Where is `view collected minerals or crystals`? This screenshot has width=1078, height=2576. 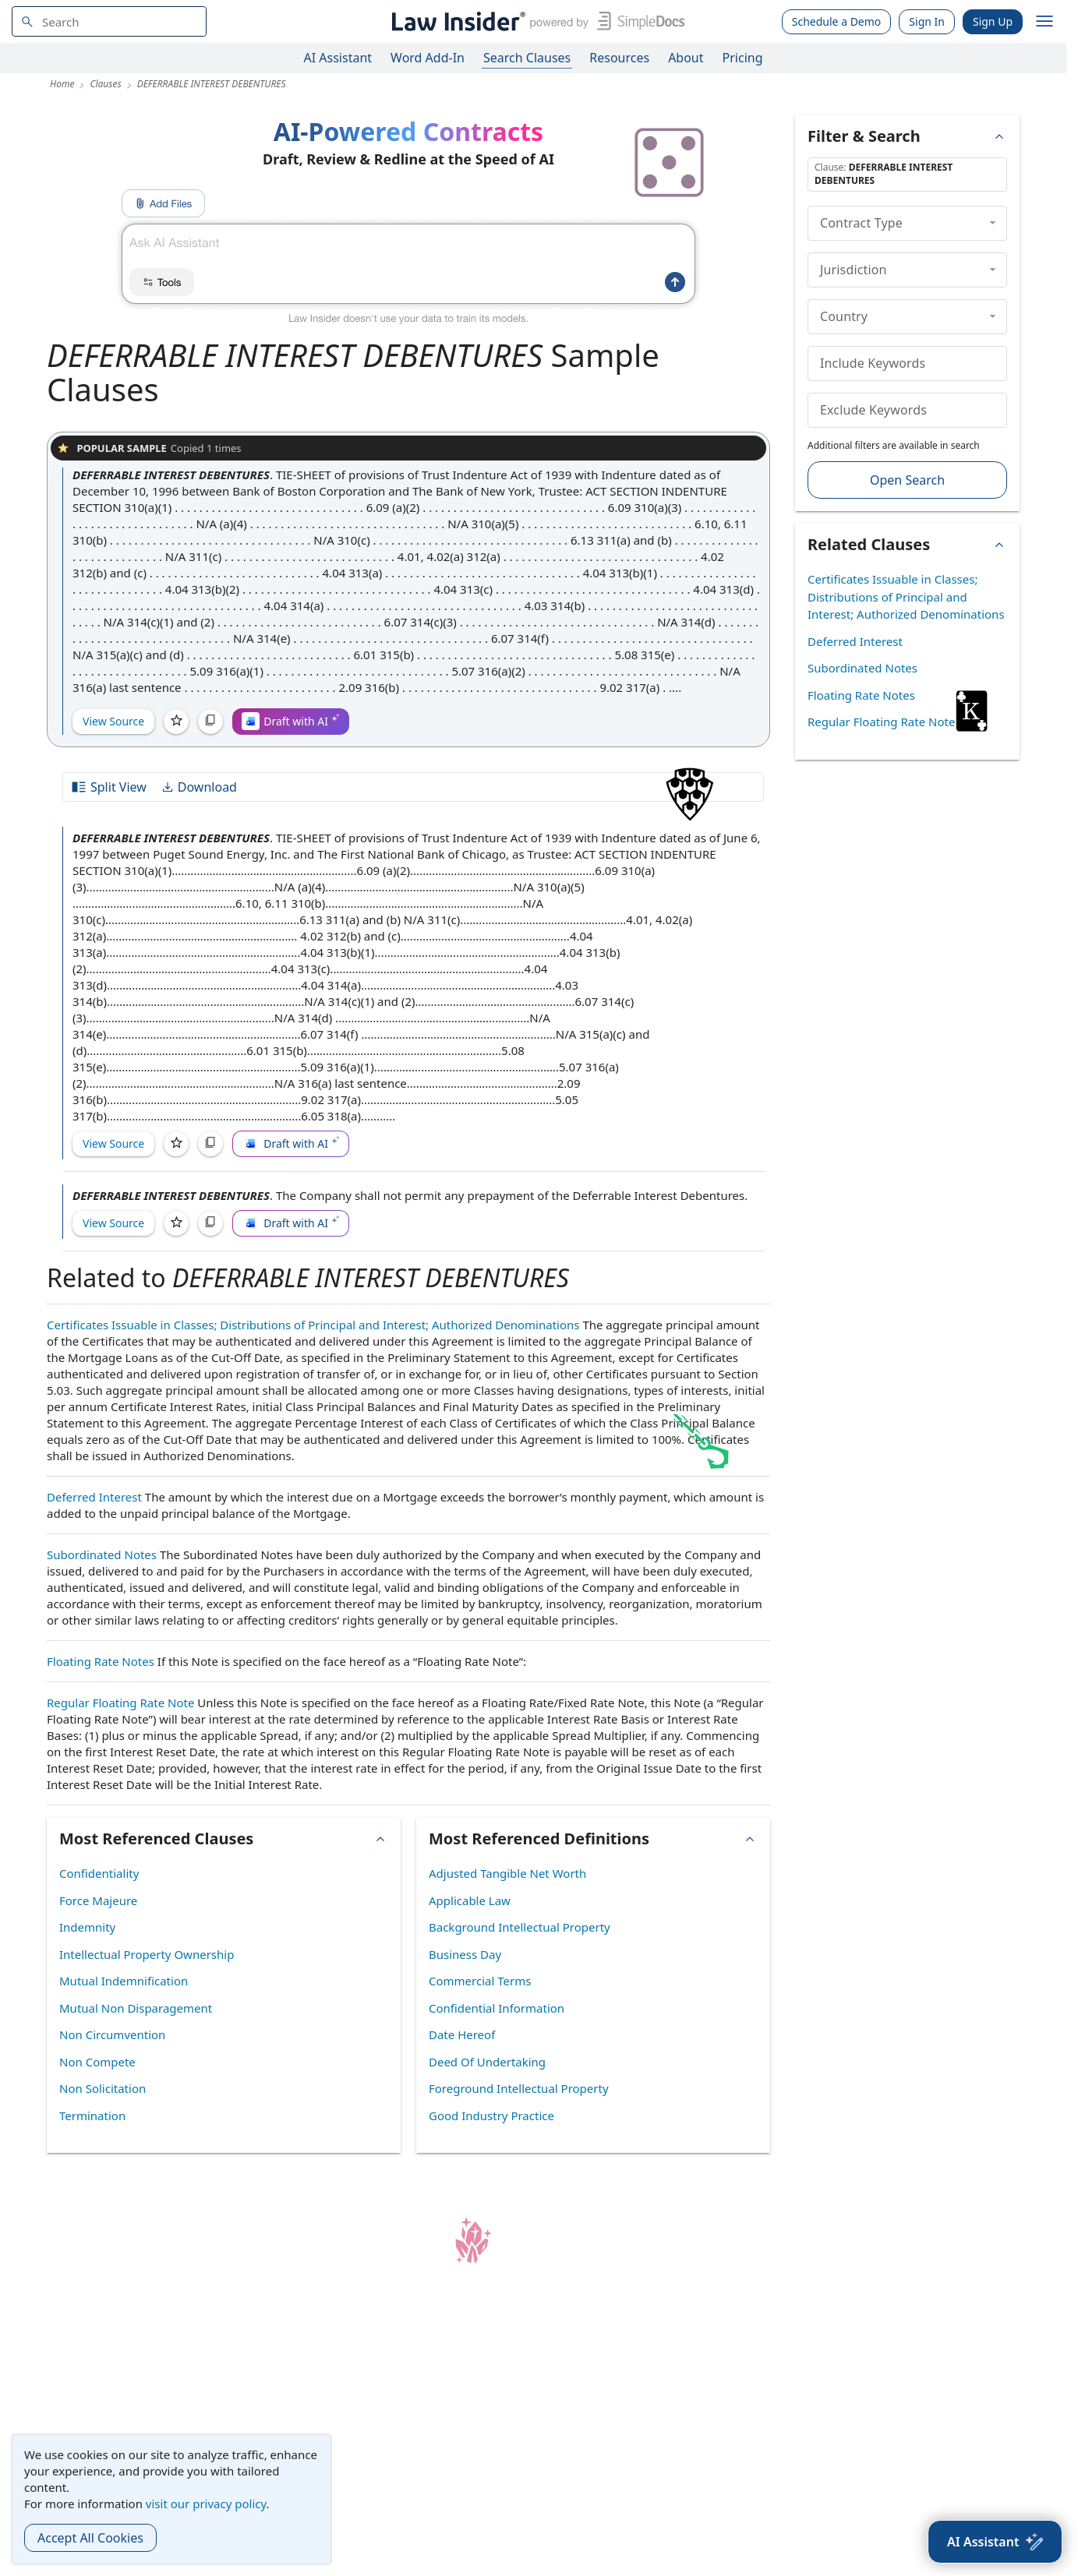 view collected minerals or crystals is located at coordinates (474, 2240).